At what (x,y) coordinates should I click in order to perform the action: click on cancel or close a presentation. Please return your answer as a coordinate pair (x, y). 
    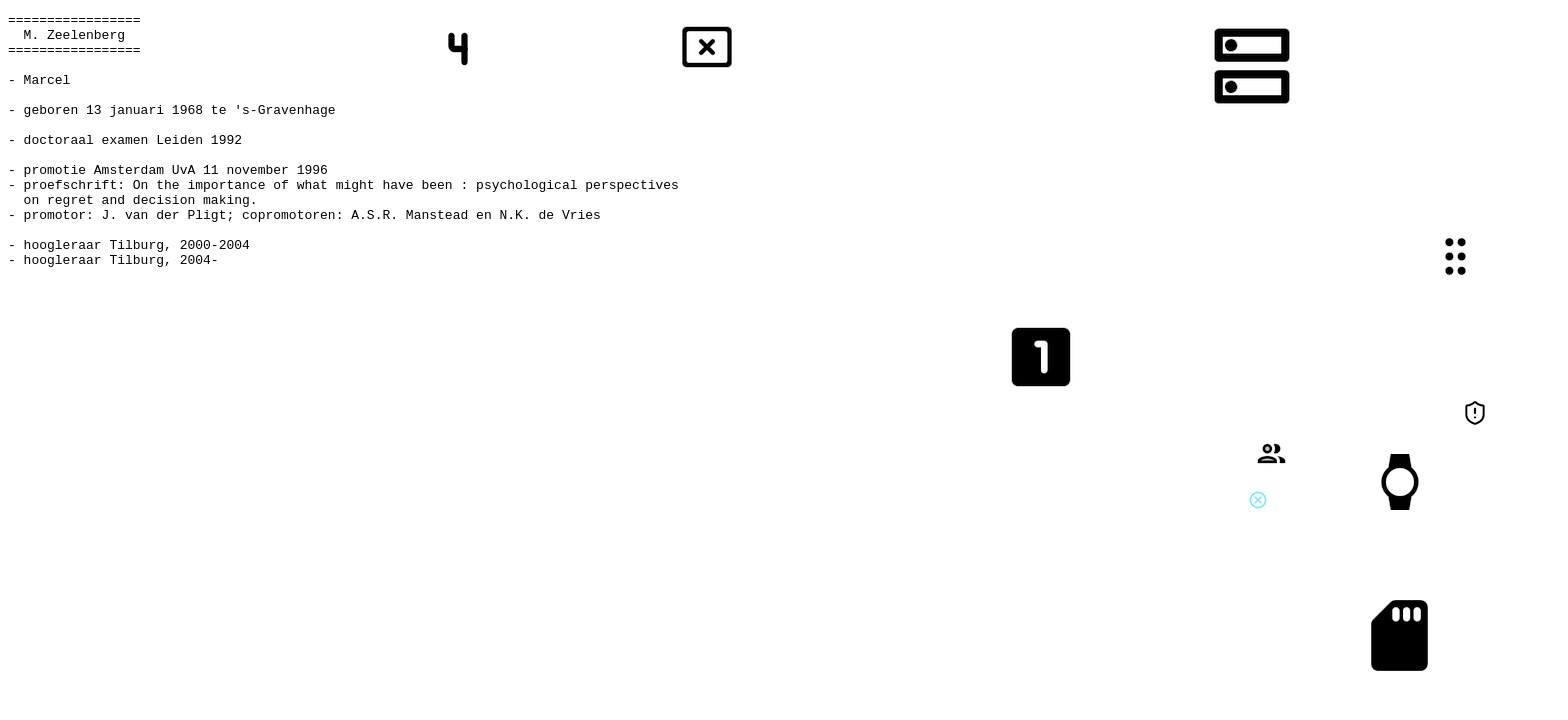
    Looking at the image, I should click on (707, 47).